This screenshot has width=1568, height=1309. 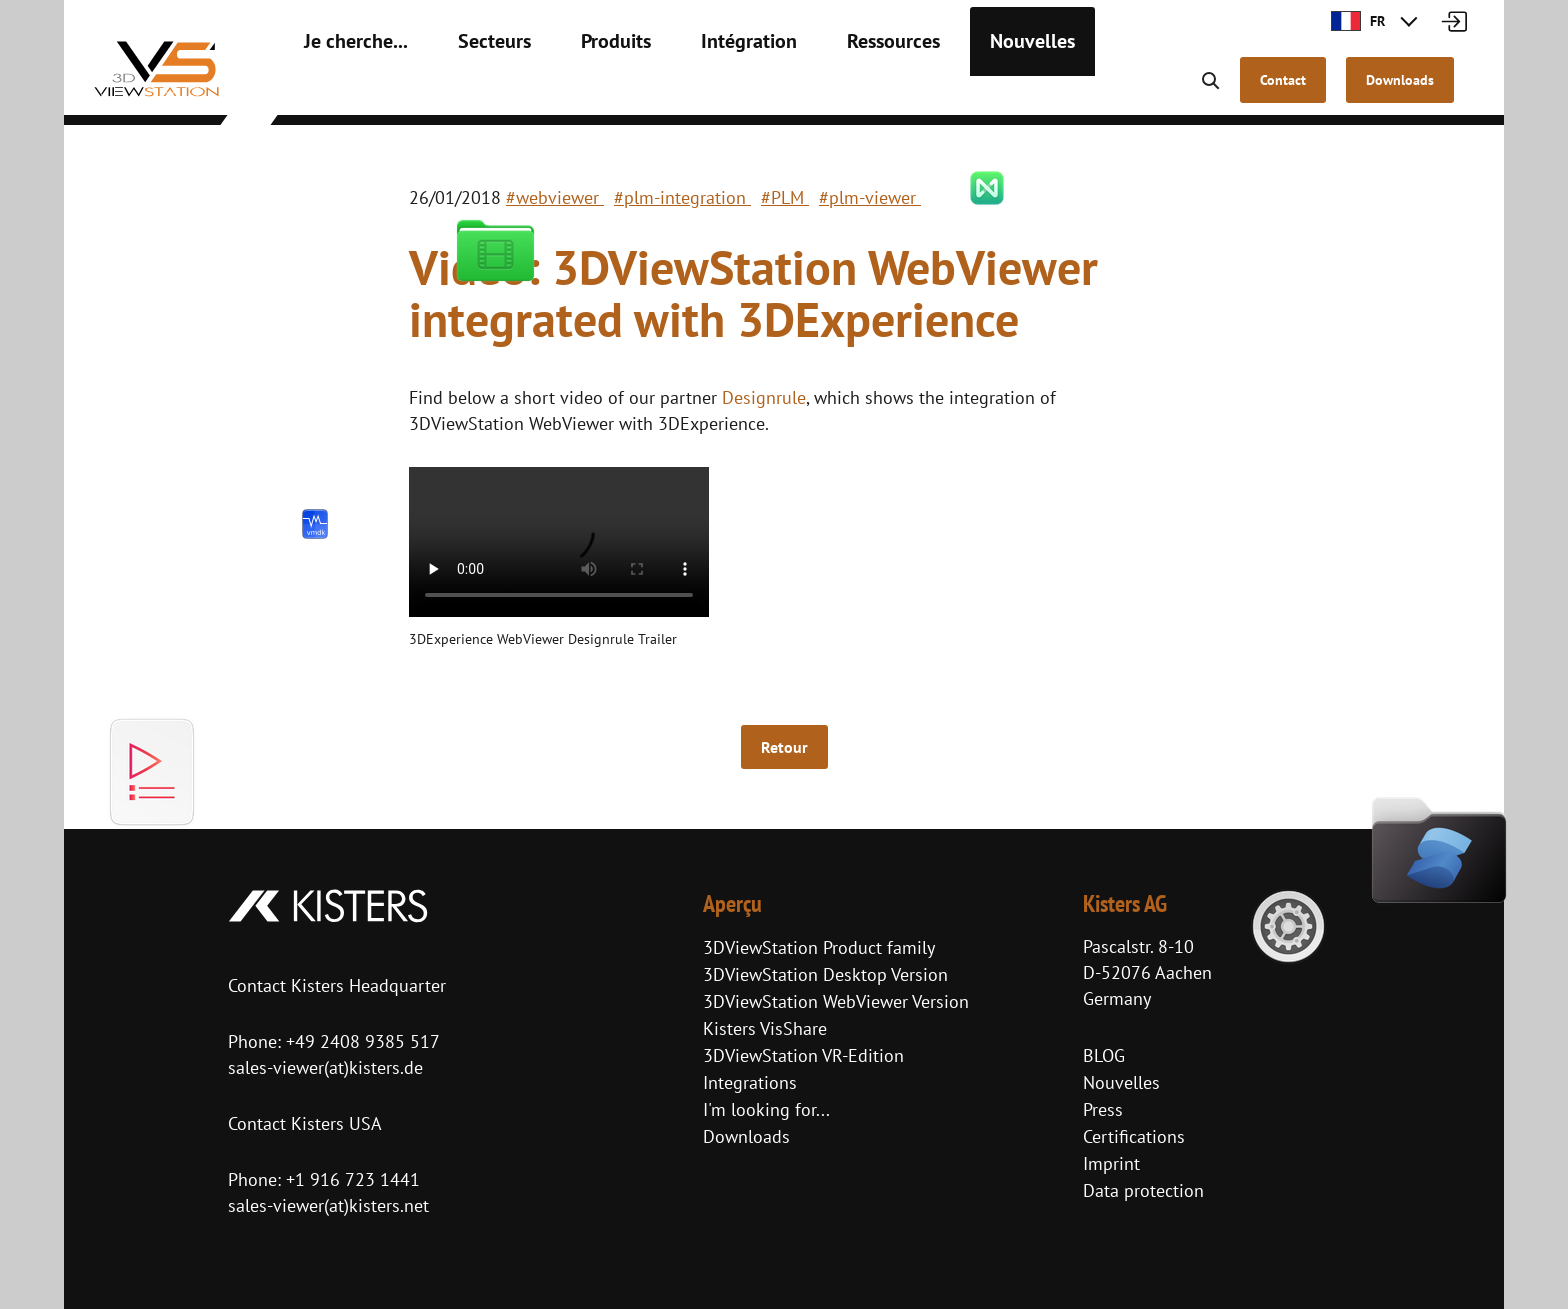 What do you see at coordinates (987, 188) in the screenshot?
I see `open mindmaster mind mapping application` at bounding box center [987, 188].